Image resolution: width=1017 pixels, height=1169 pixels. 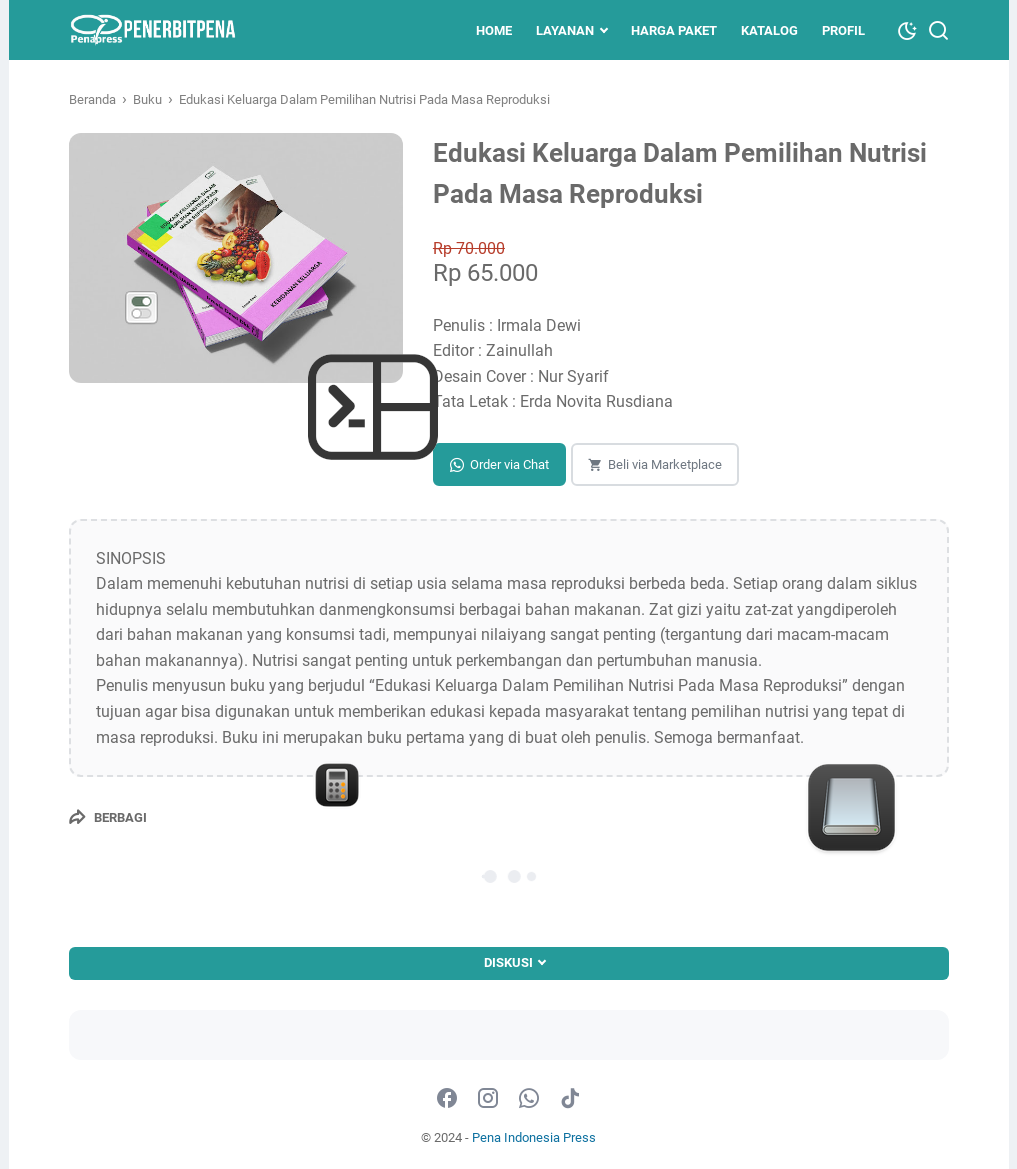 What do you see at coordinates (851, 807) in the screenshot?
I see `access removable media or external drive` at bounding box center [851, 807].